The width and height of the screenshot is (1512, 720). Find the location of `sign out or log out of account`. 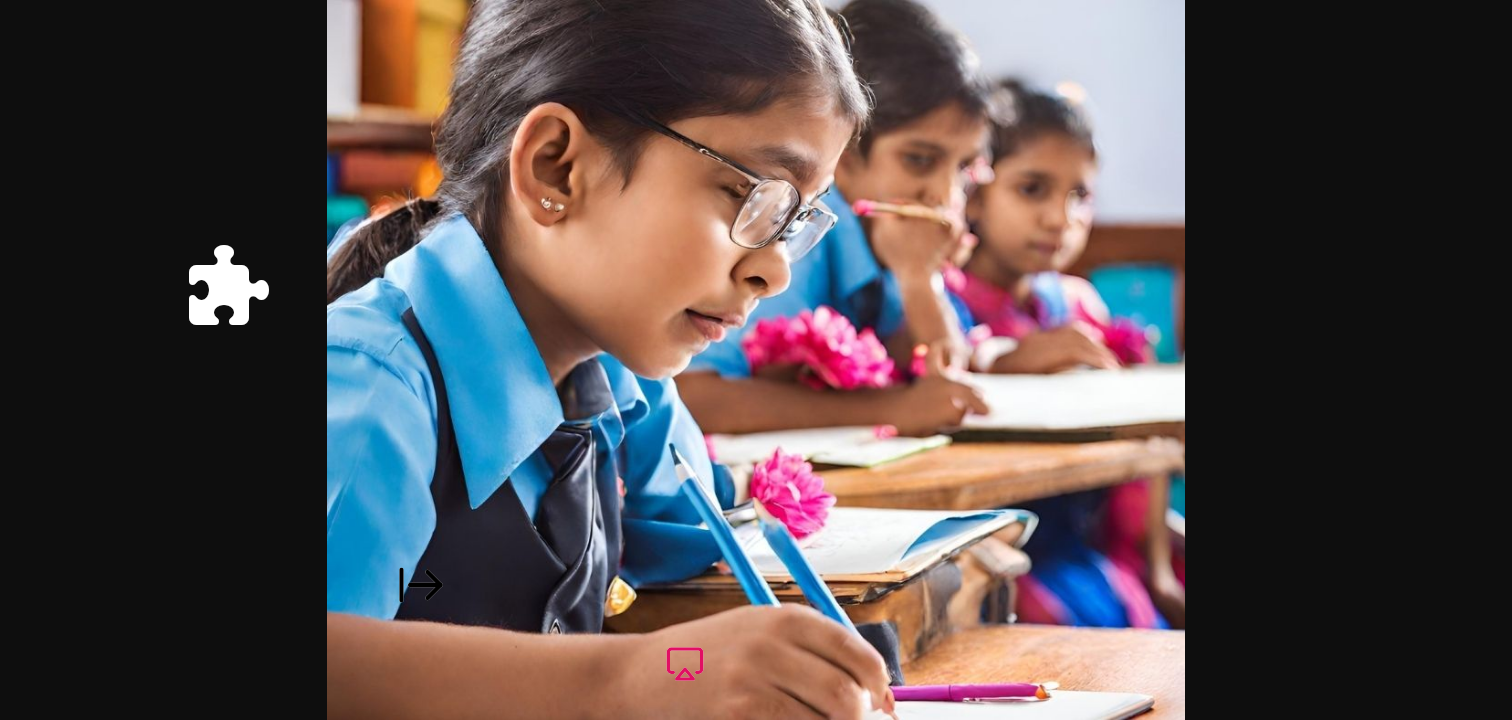

sign out or log out of account is located at coordinates (421, 585).